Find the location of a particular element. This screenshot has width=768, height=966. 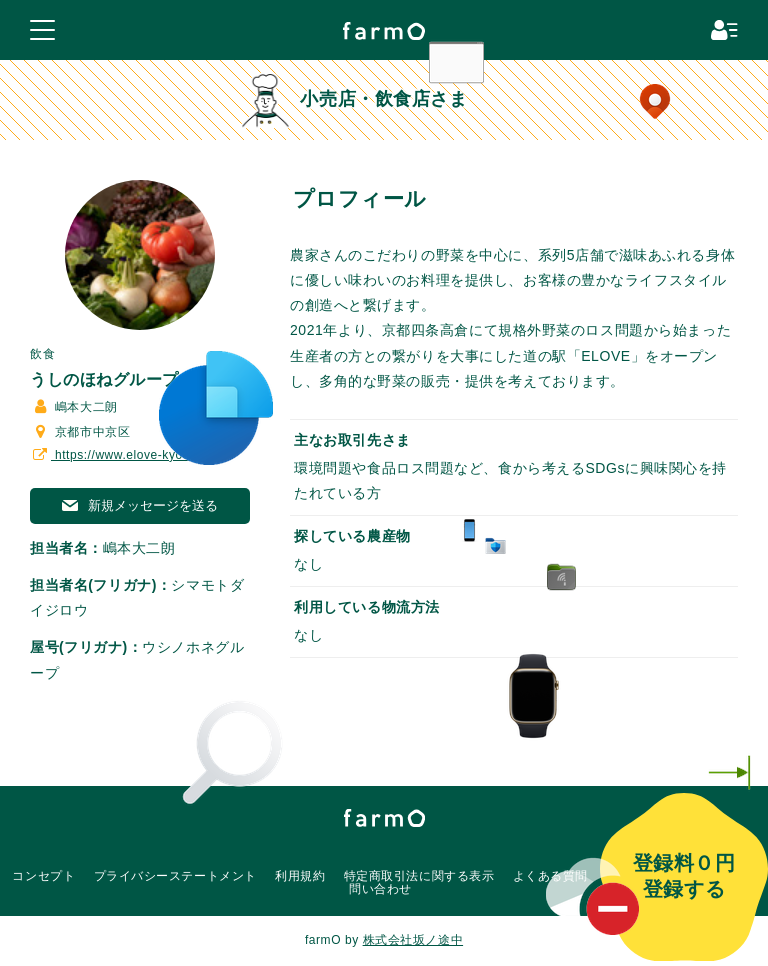

open insync cloud sync folder is located at coordinates (561, 576).